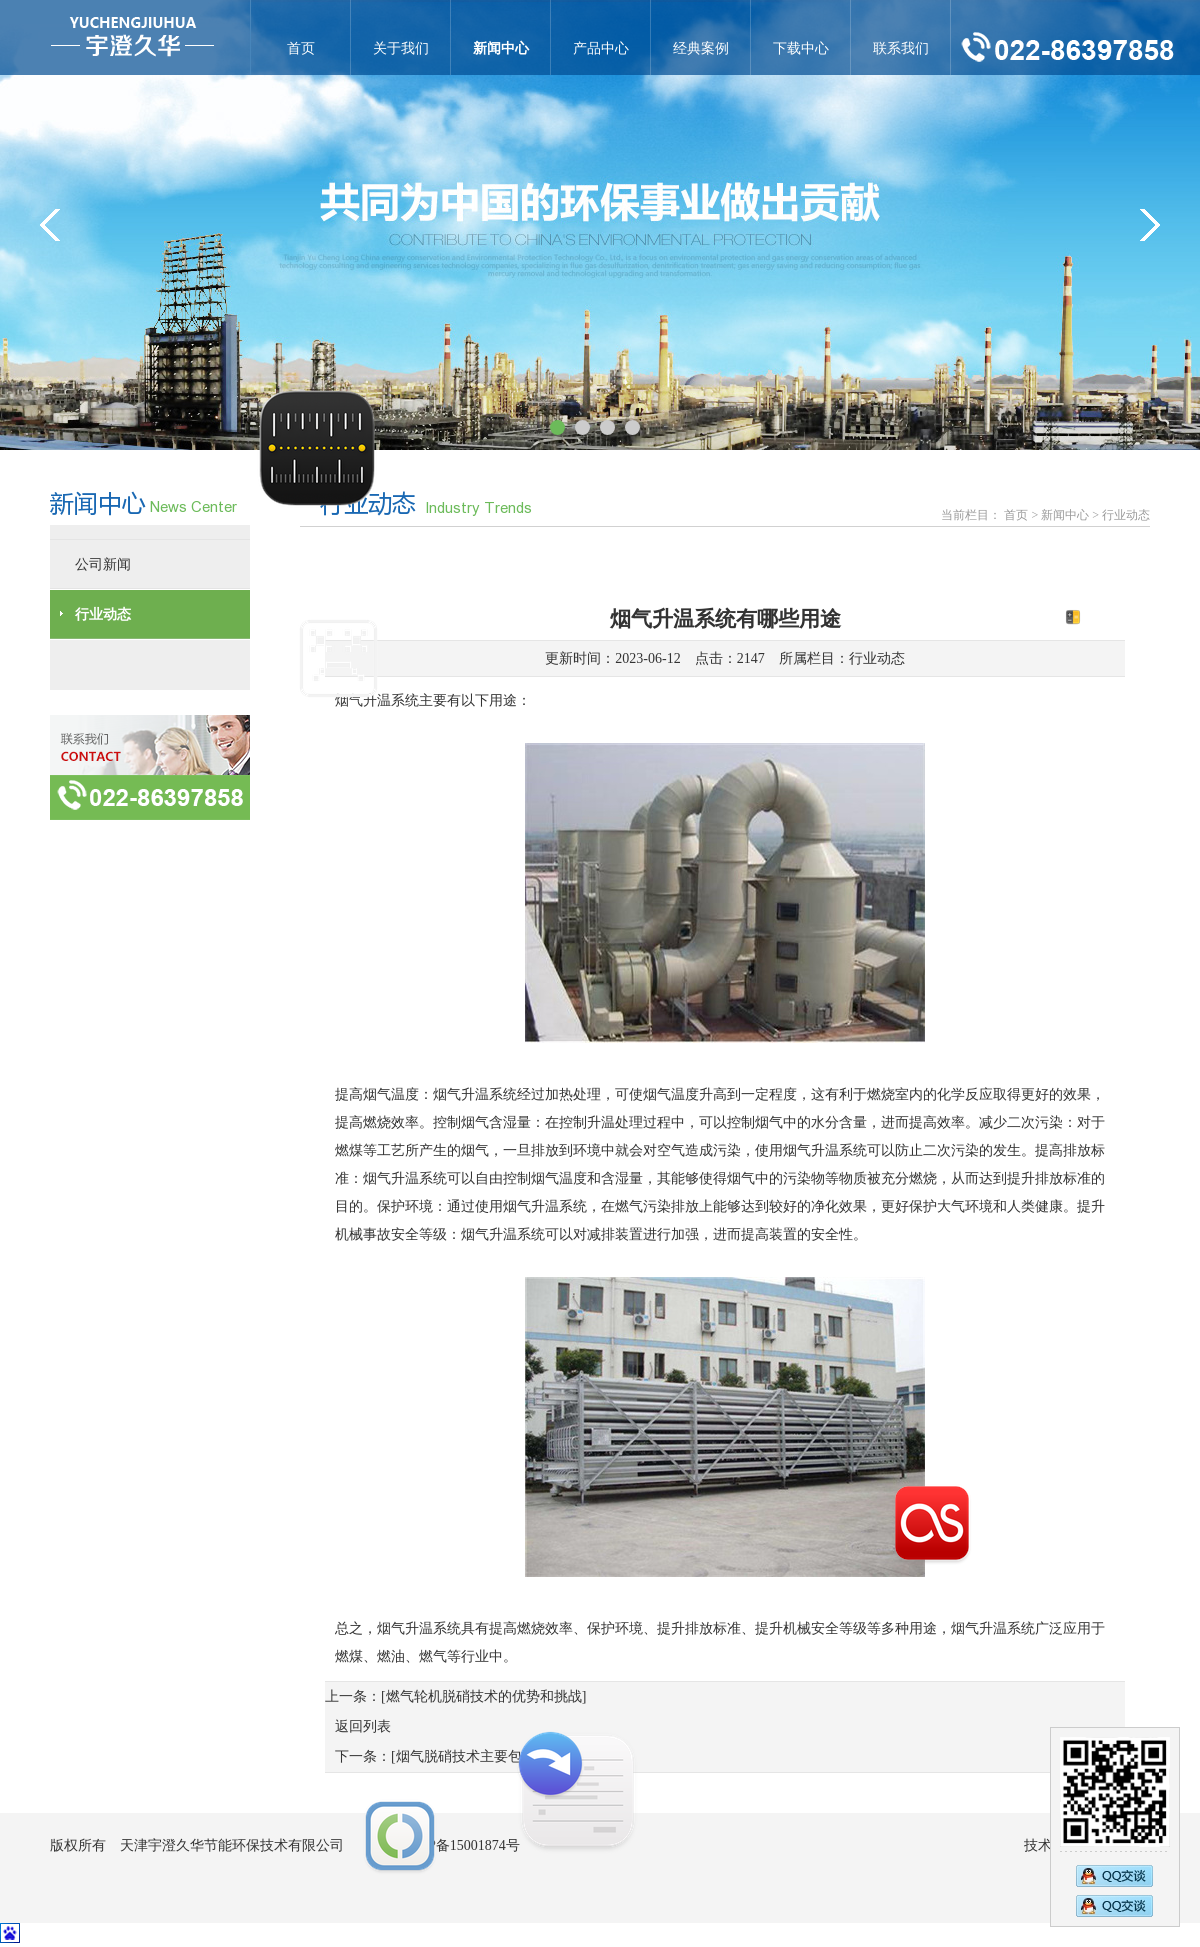 This screenshot has height=1947, width=1200. What do you see at coordinates (338, 658) in the screenshot?
I see `system crash or error report notification` at bounding box center [338, 658].